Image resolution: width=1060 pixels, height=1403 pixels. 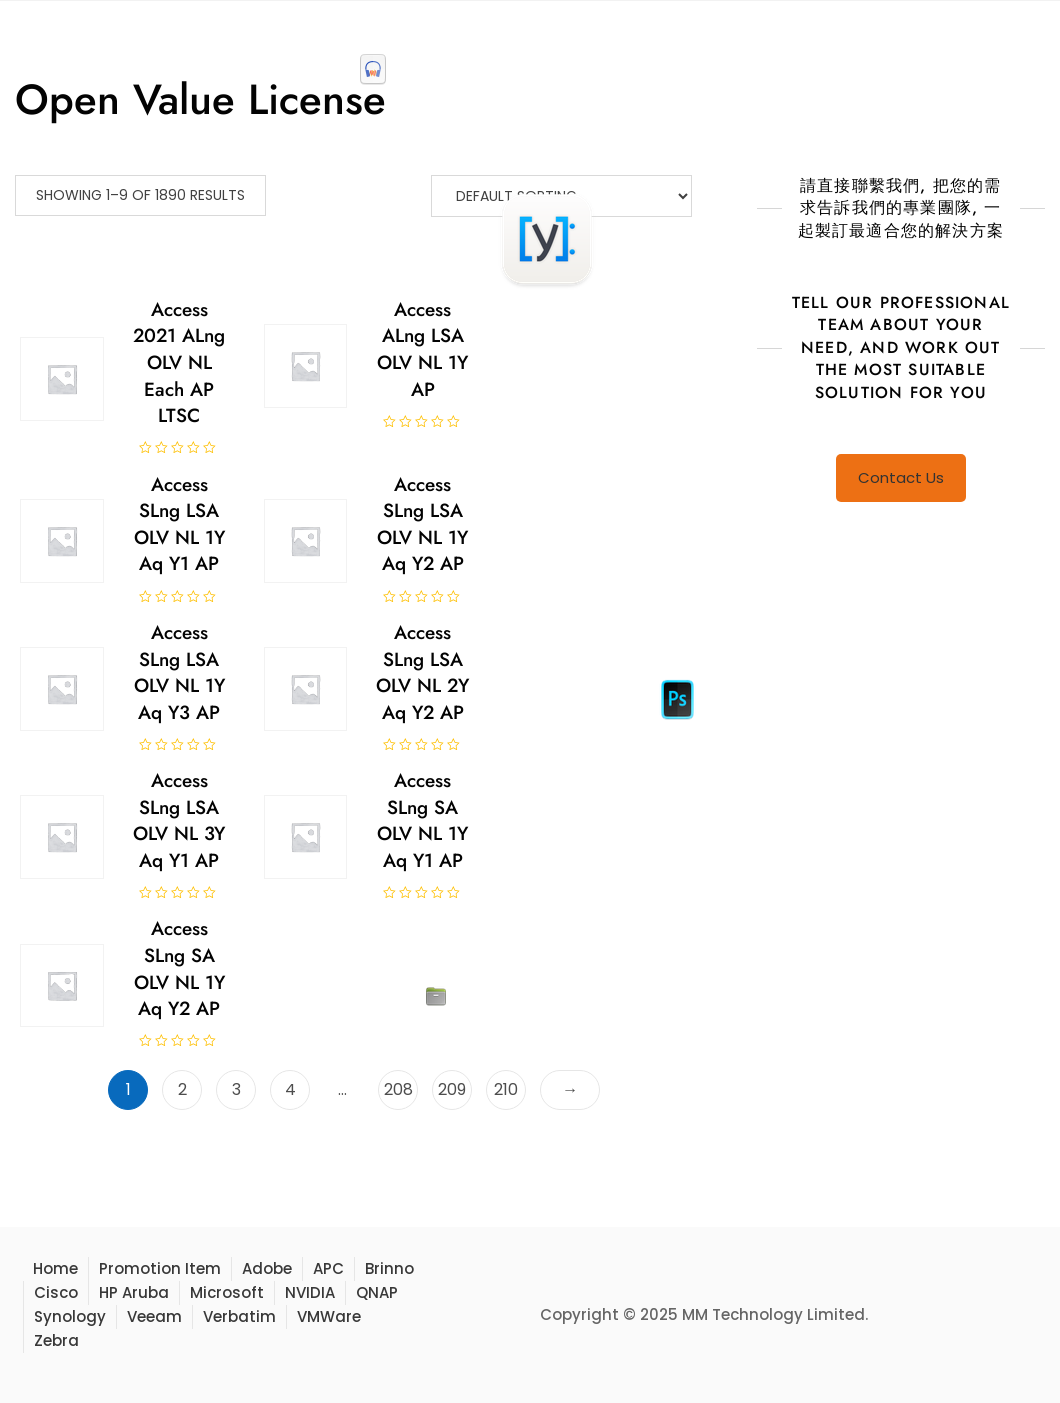 What do you see at coordinates (677, 699) in the screenshot?
I see `adobe photoshop file type indicator` at bounding box center [677, 699].